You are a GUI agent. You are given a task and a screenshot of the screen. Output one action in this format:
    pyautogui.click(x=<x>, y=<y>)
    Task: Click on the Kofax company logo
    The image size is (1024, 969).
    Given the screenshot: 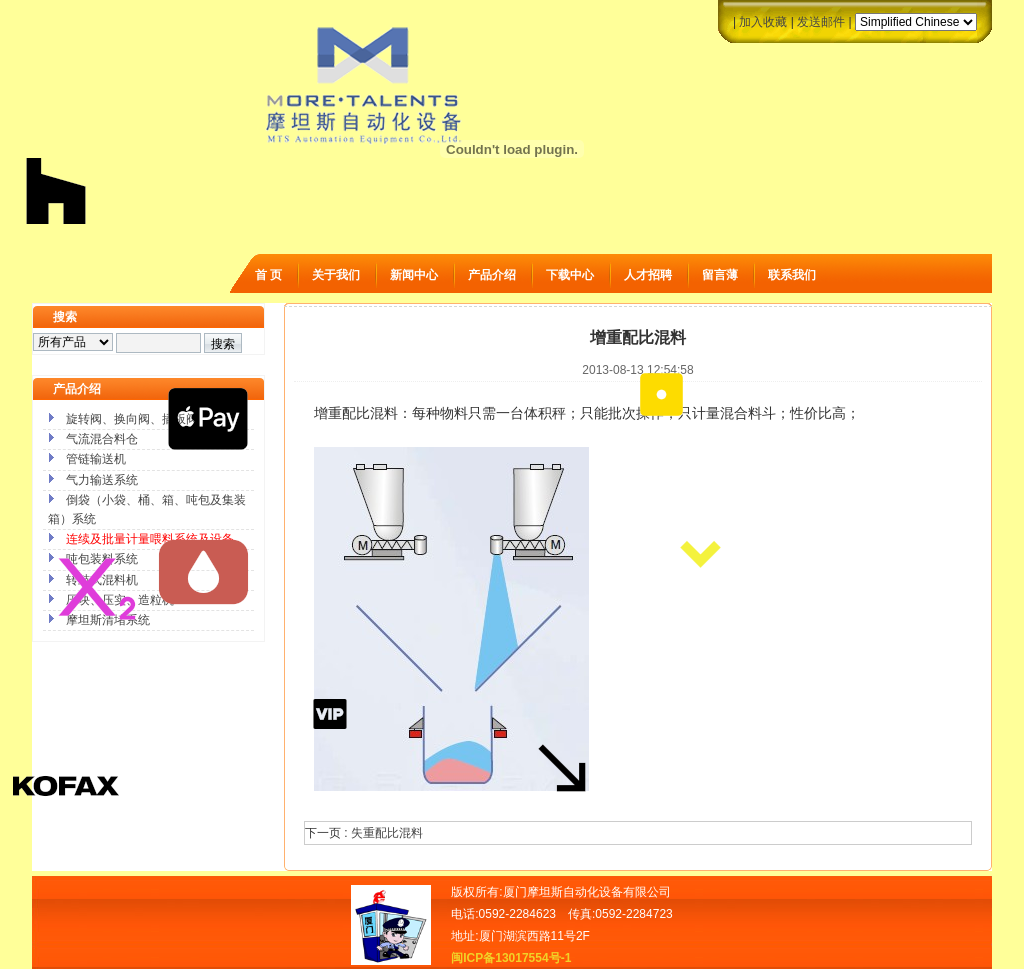 What is the action you would take?
    pyautogui.click(x=66, y=786)
    